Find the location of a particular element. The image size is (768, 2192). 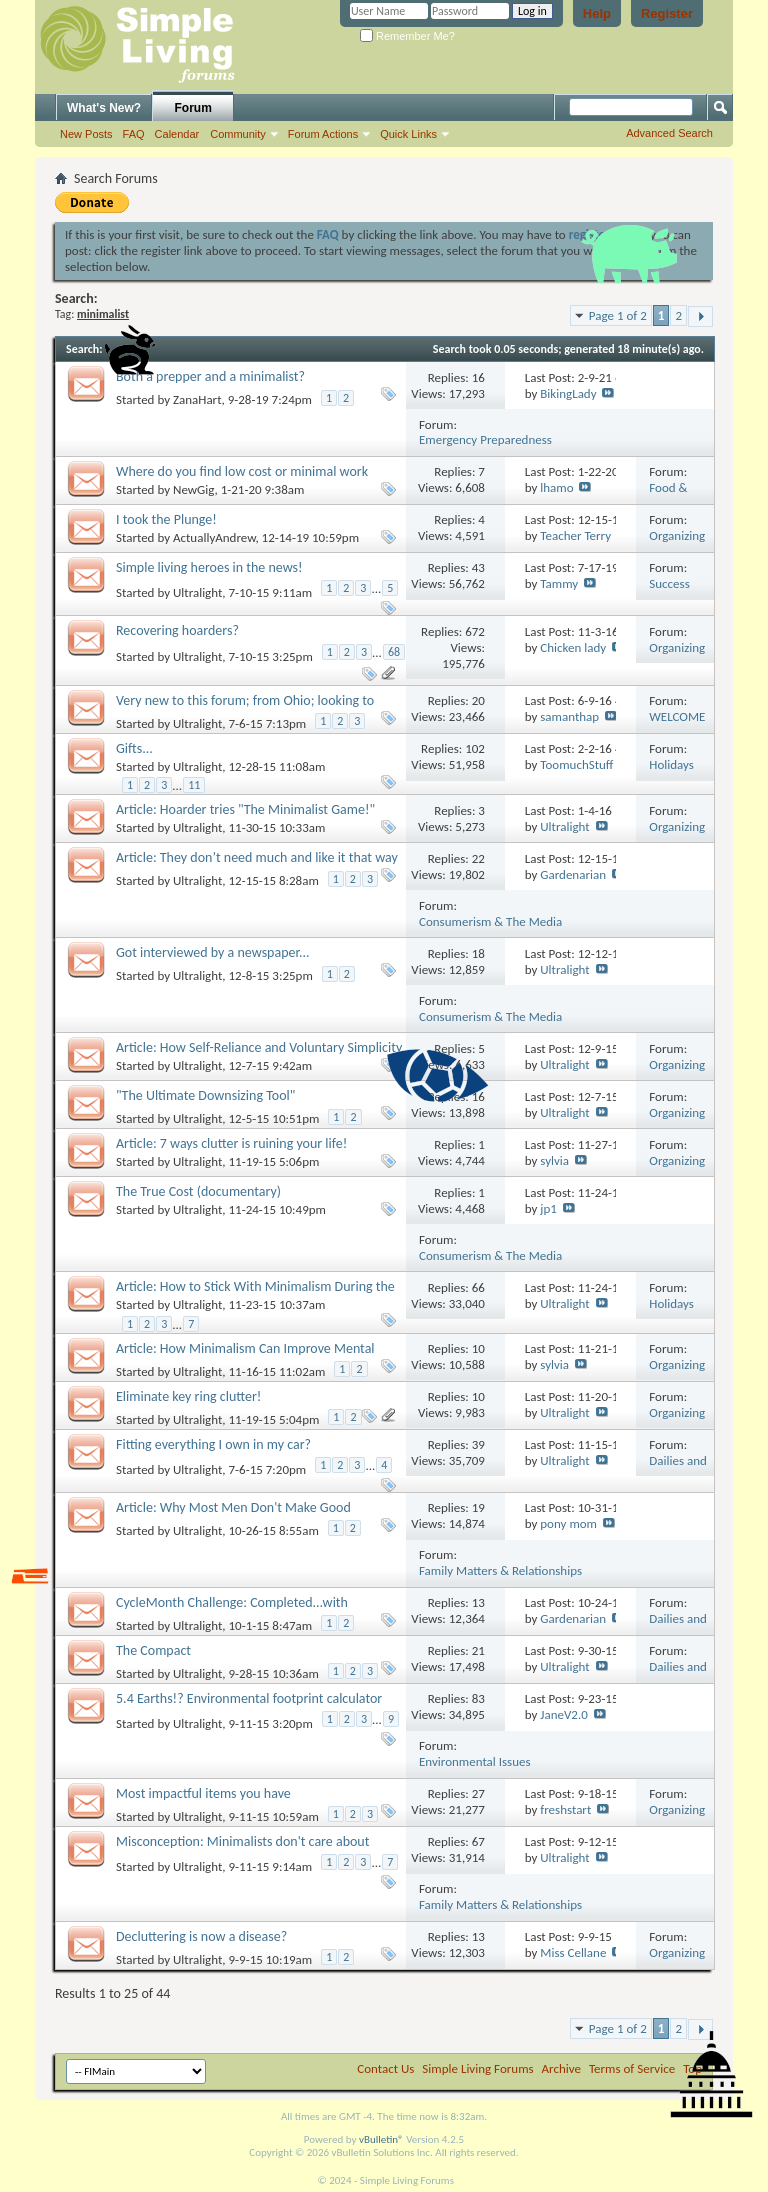

activate enhanced vision or perception ability is located at coordinates (437, 1078).